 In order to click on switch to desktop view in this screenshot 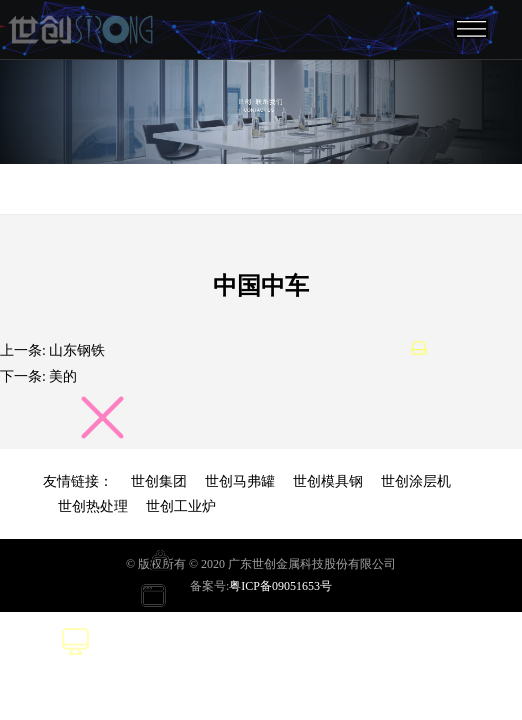, I will do `click(75, 641)`.